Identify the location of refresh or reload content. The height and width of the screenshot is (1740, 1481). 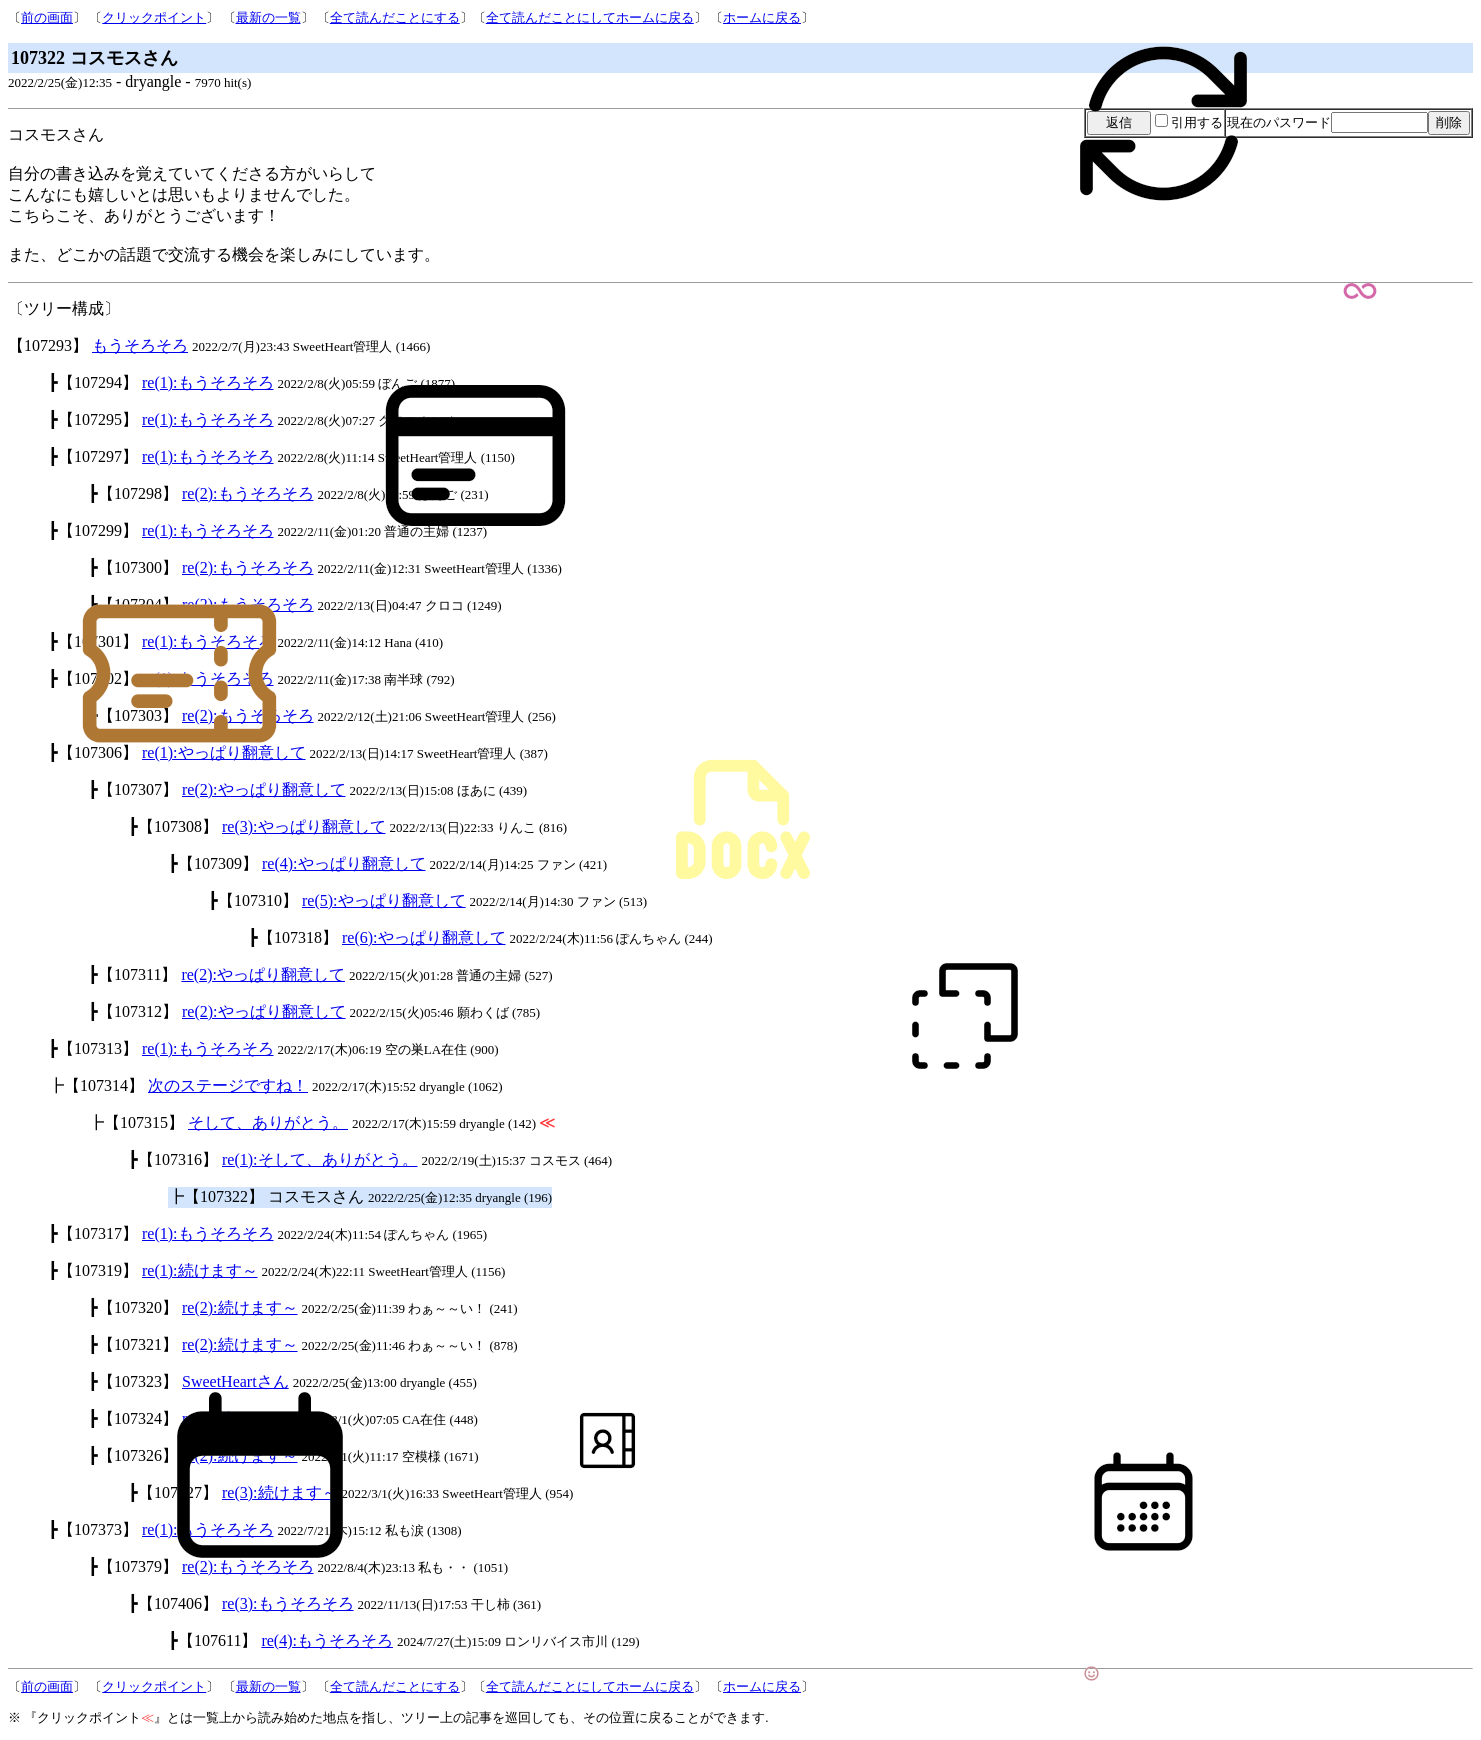
(1163, 123).